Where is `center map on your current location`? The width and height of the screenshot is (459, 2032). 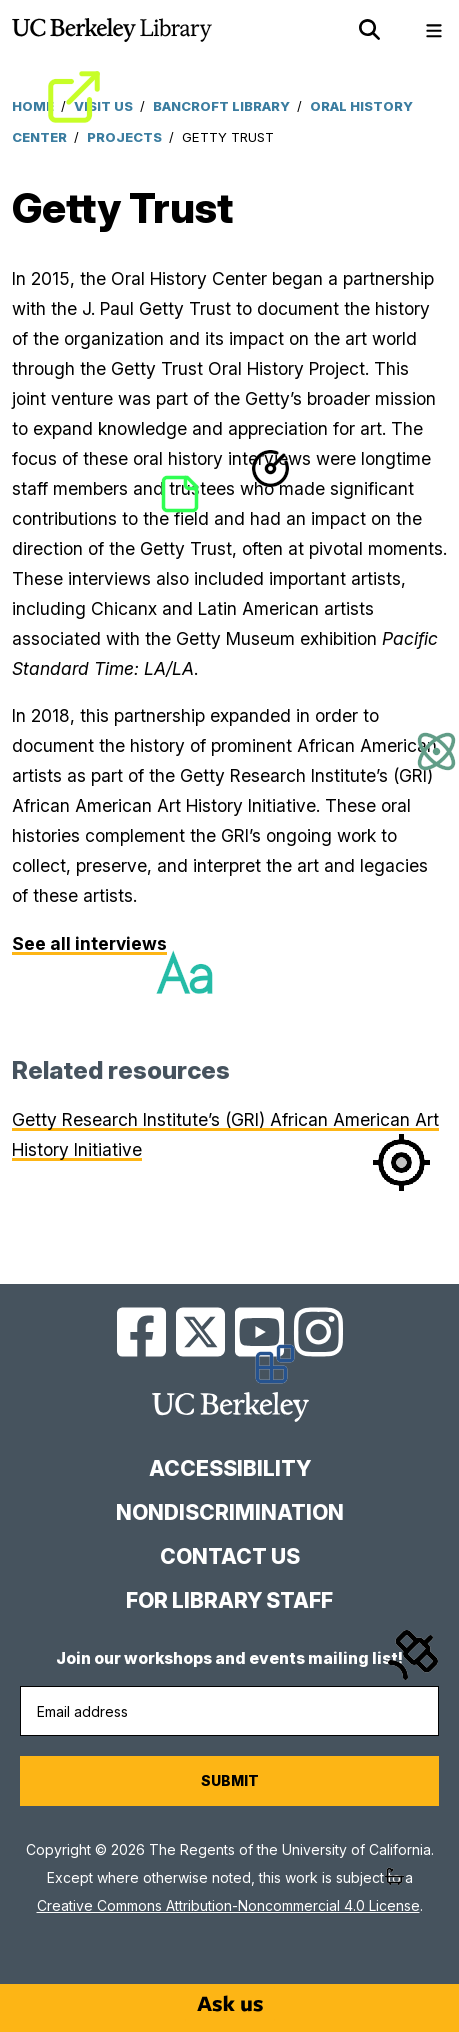
center map on your current location is located at coordinates (401, 1162).